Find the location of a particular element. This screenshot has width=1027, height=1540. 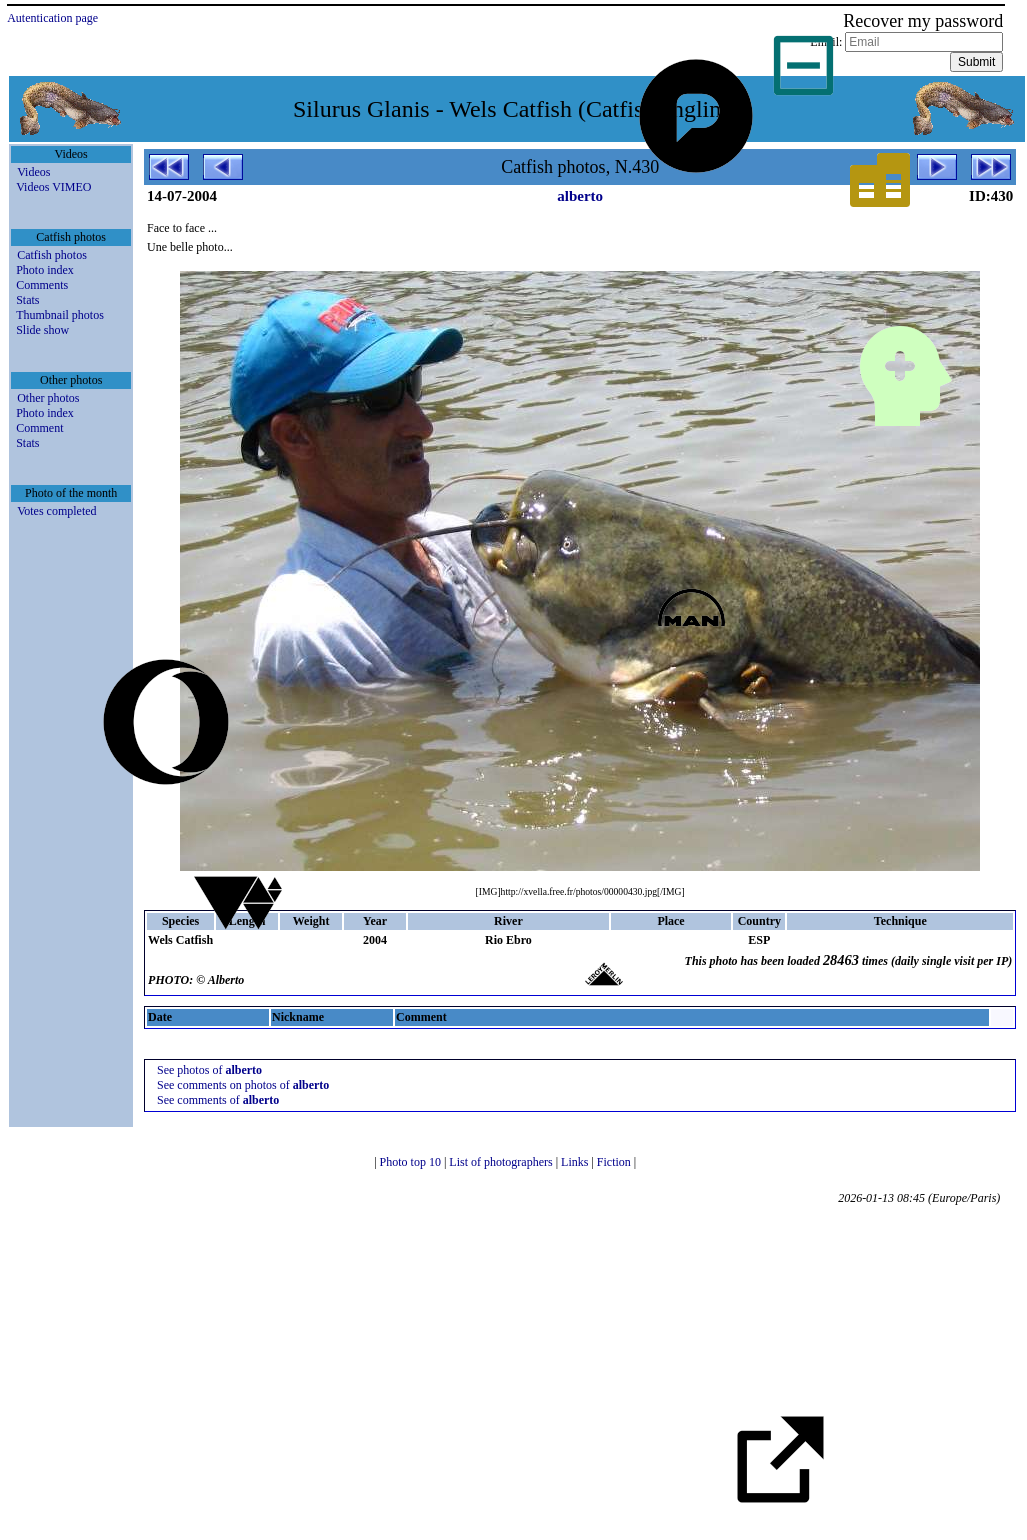

open opera browser is located at coordinates (166, 722).